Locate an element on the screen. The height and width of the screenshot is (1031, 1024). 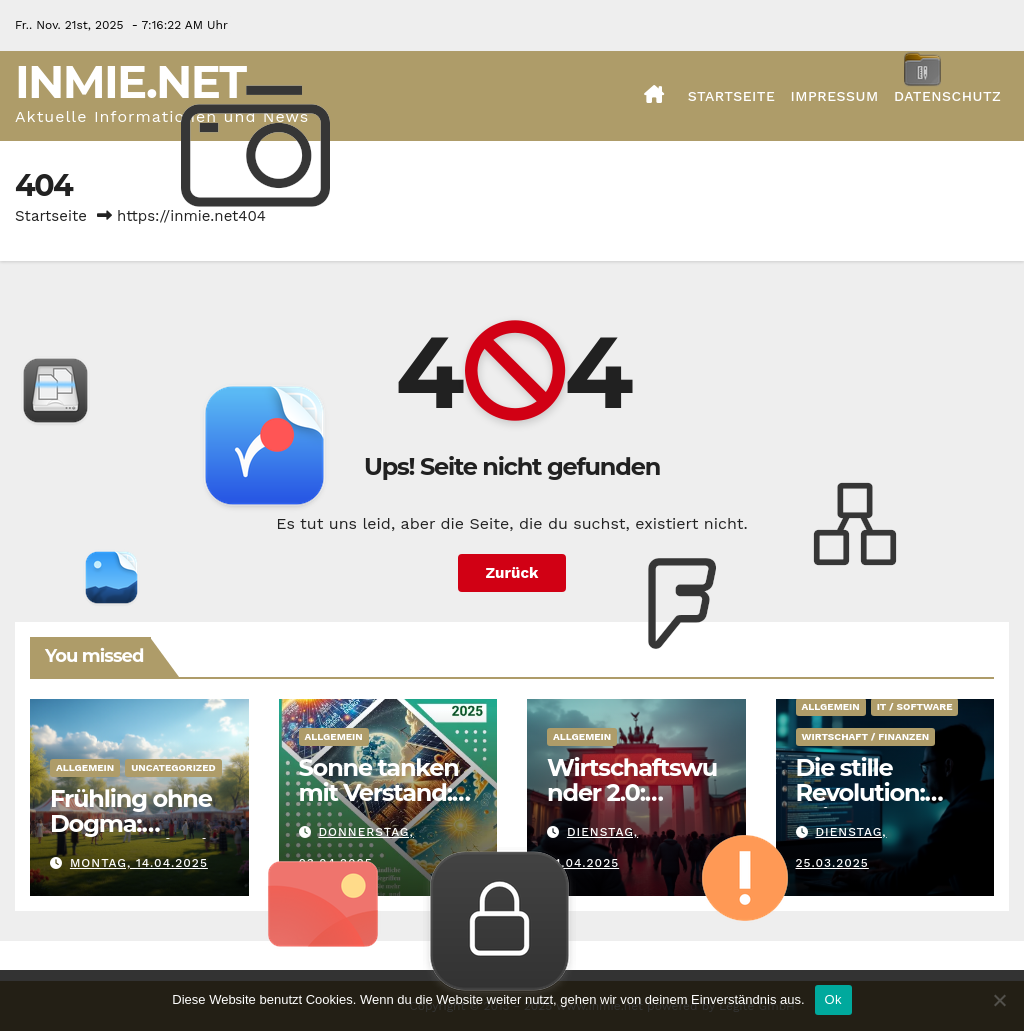
connect your foursquare account is located at coordinates (678, 603).